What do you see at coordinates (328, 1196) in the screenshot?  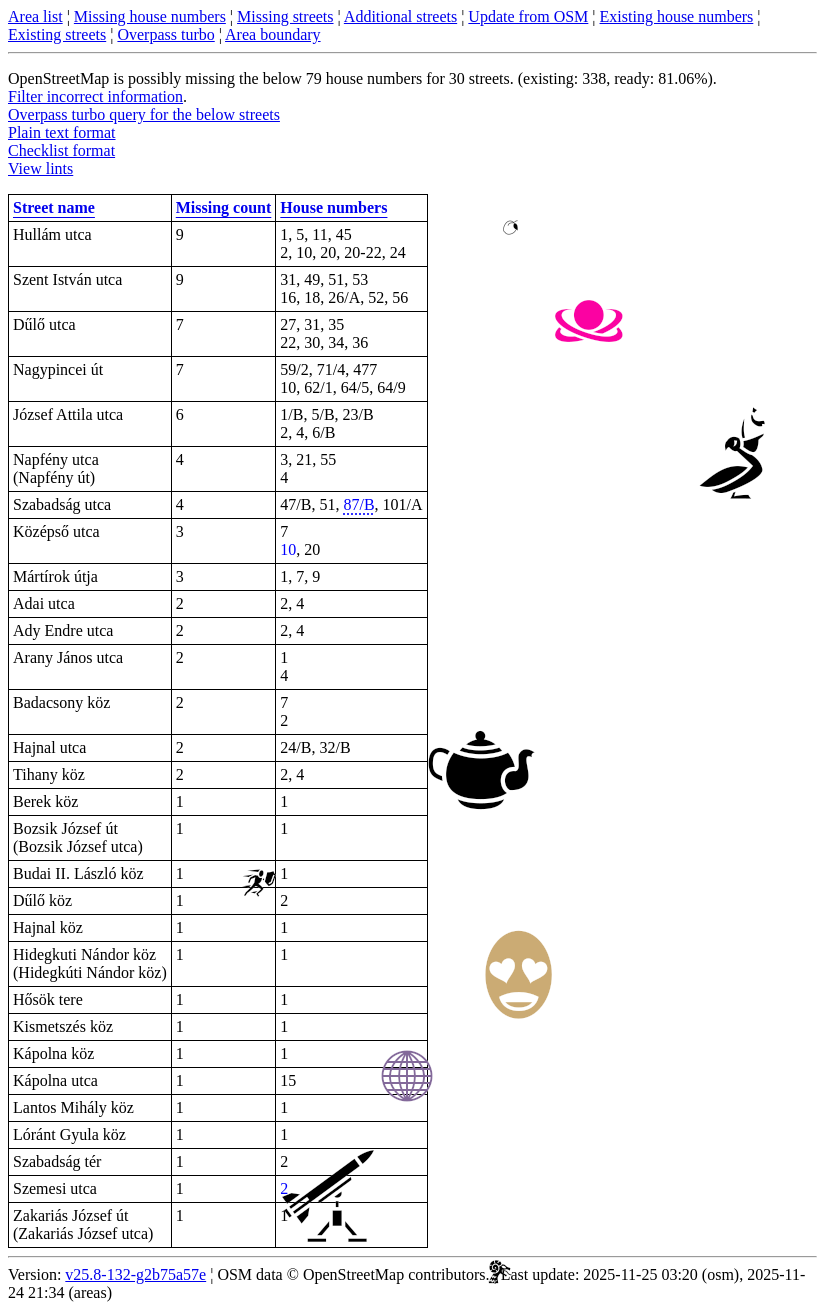 I see `launch missile attack in game` at bounding box center [328, 1196].